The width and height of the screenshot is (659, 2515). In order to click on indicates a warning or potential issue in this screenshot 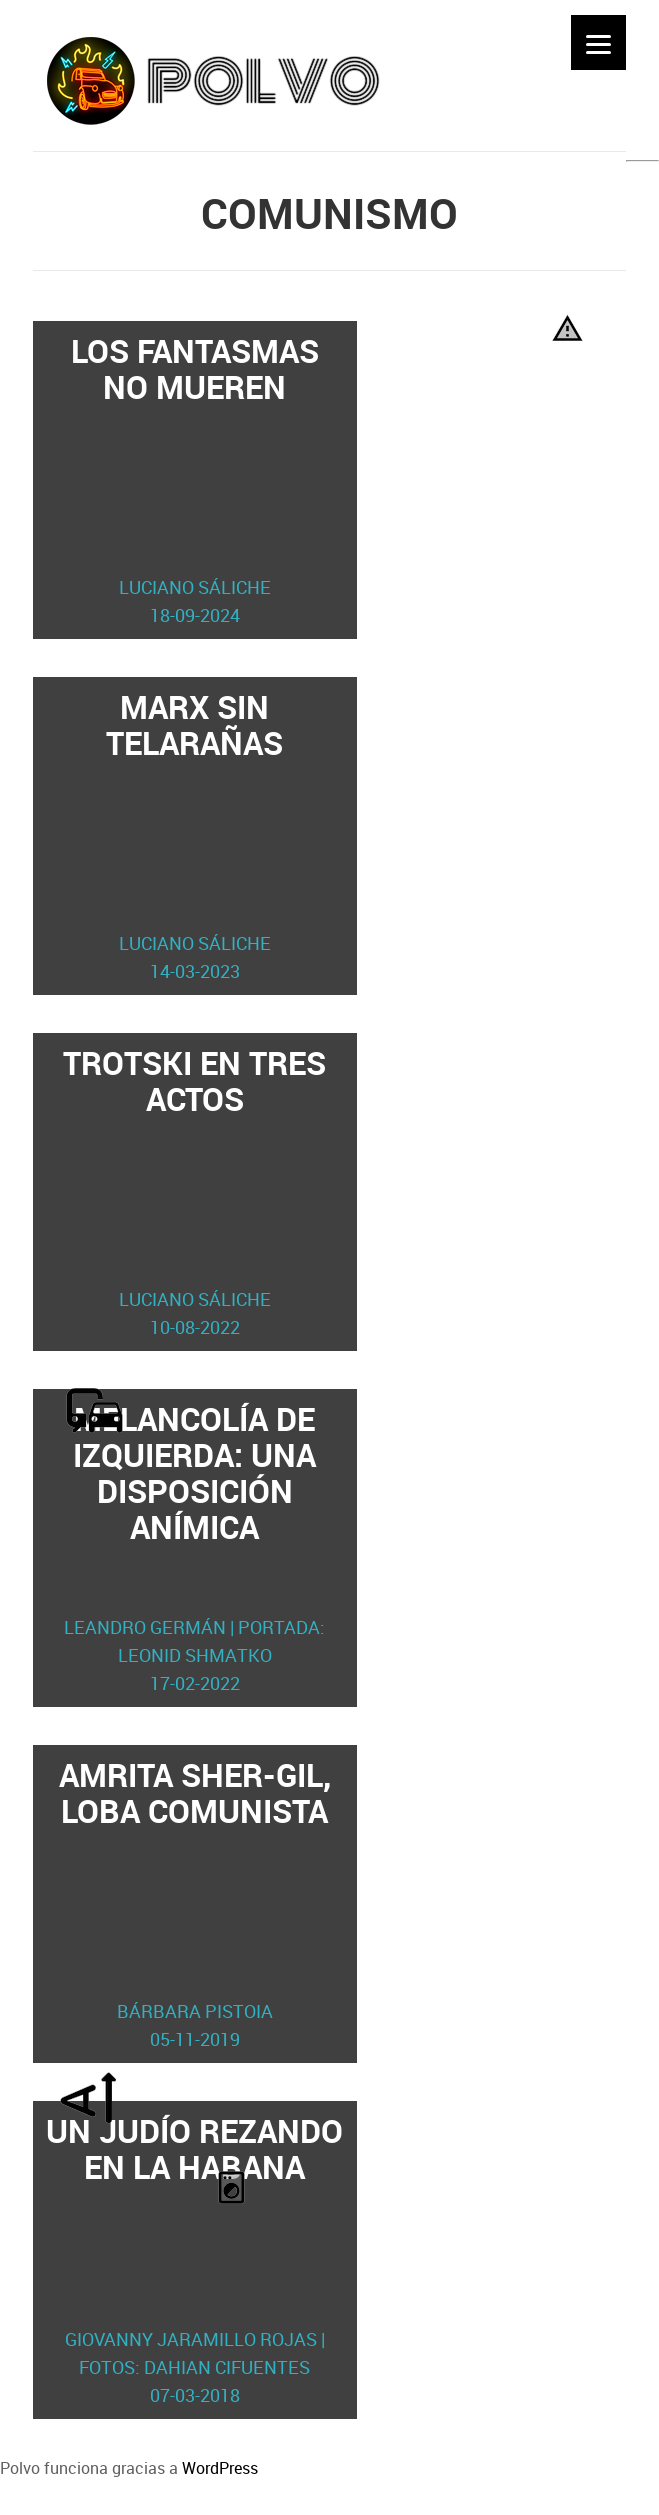, I will do `click(567, 328)`.